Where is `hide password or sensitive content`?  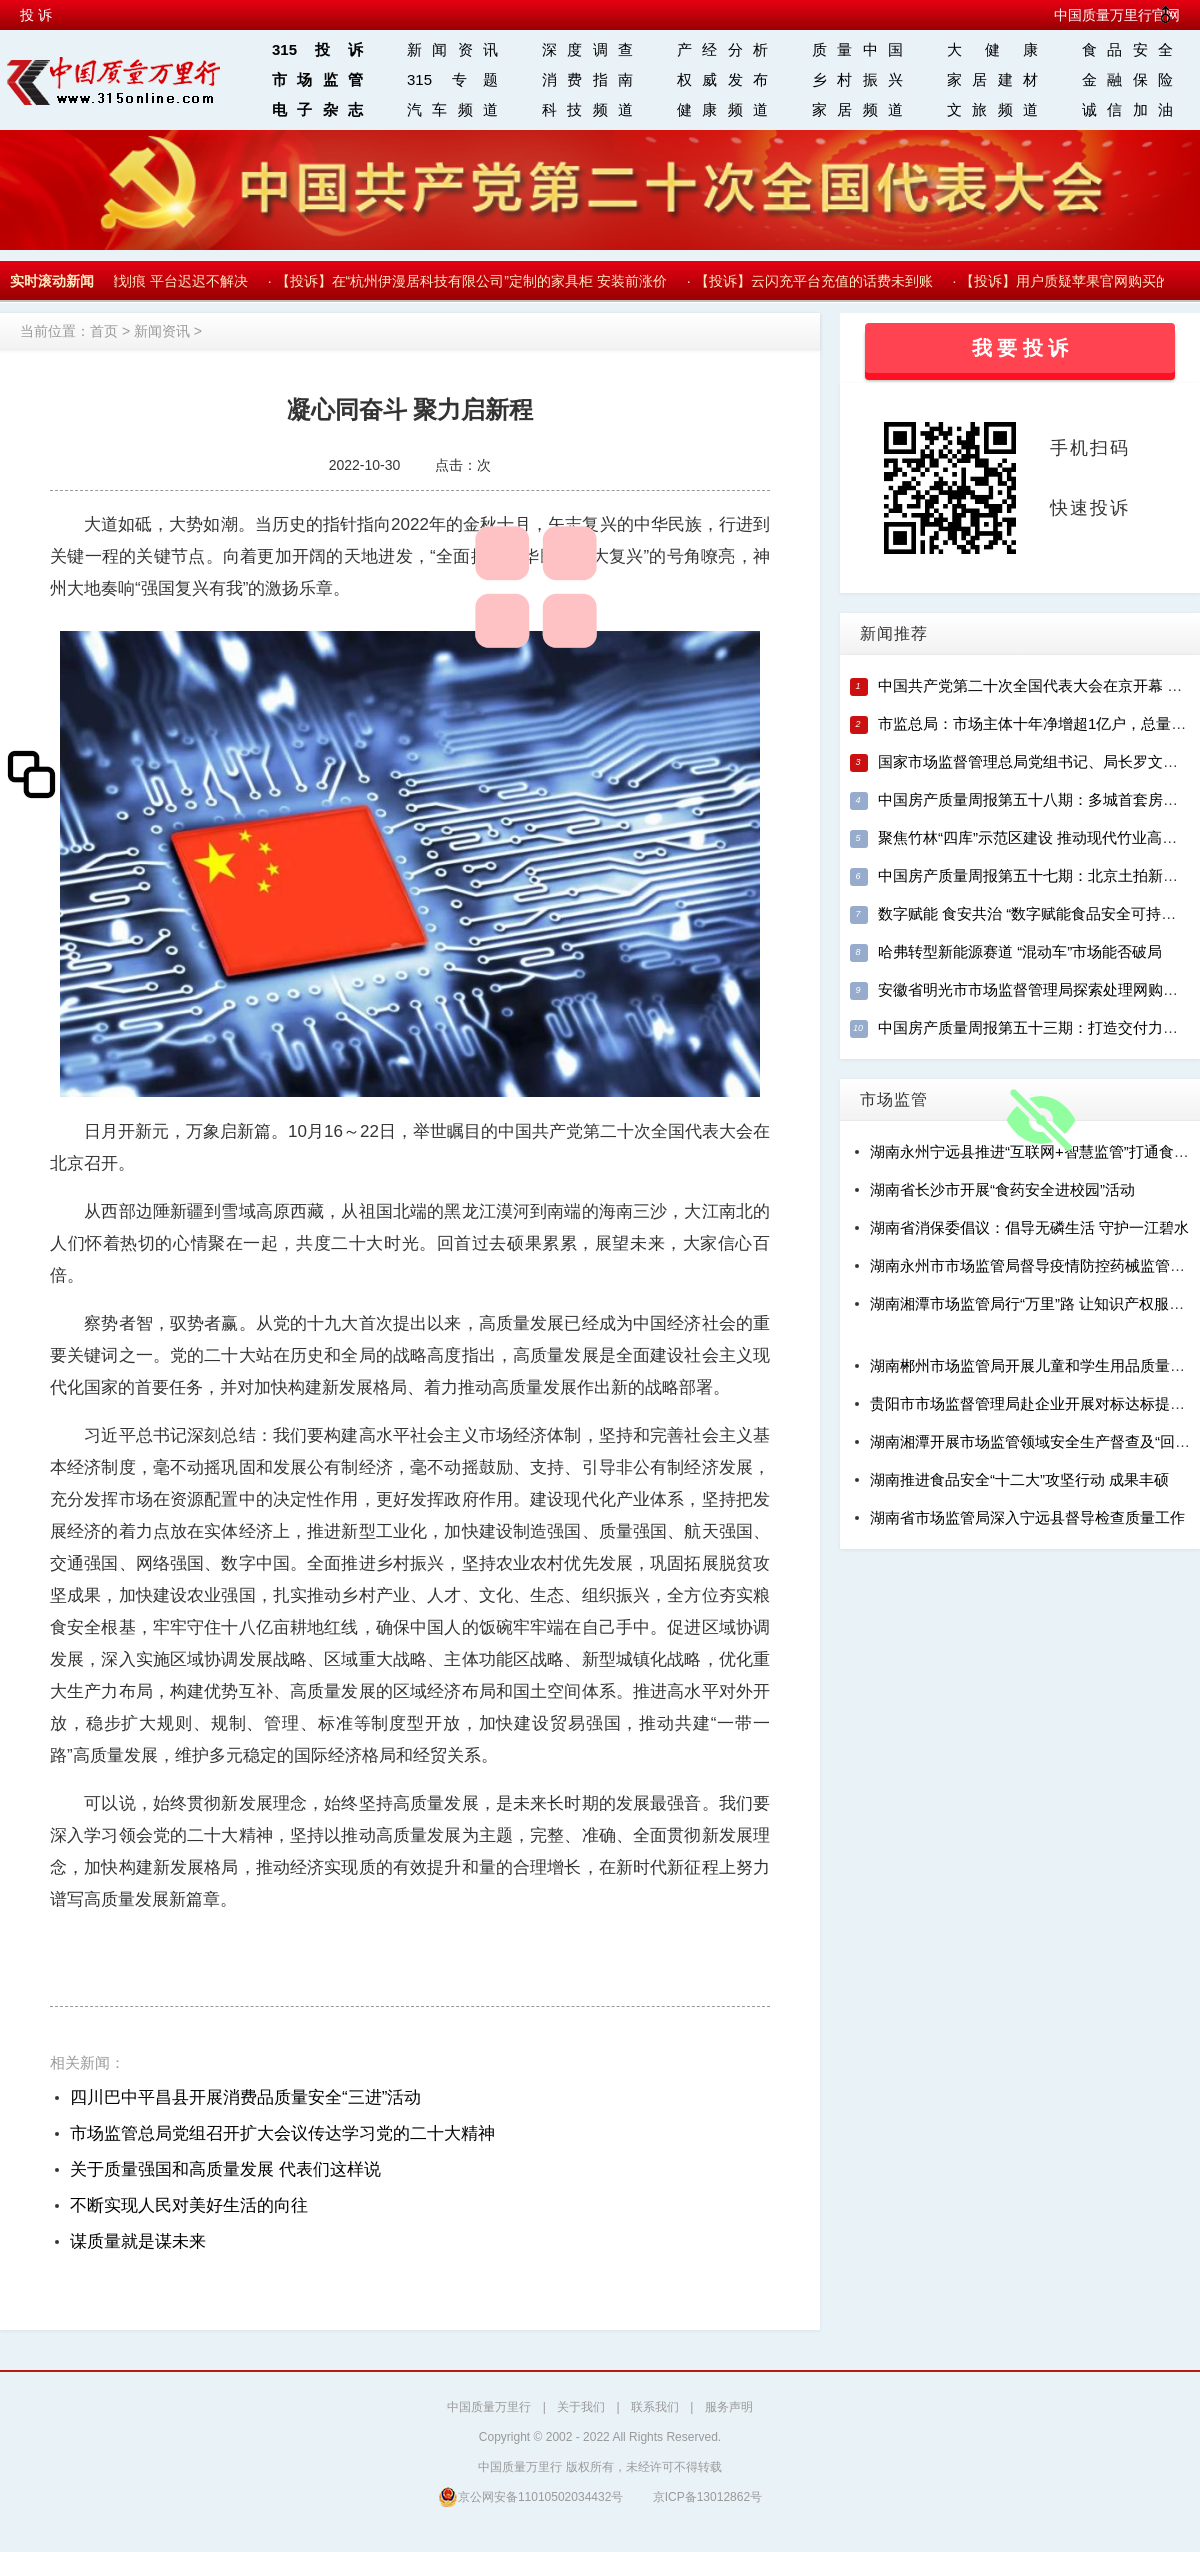 hide password or sensitive content is located at coordinates (1041, 1120).